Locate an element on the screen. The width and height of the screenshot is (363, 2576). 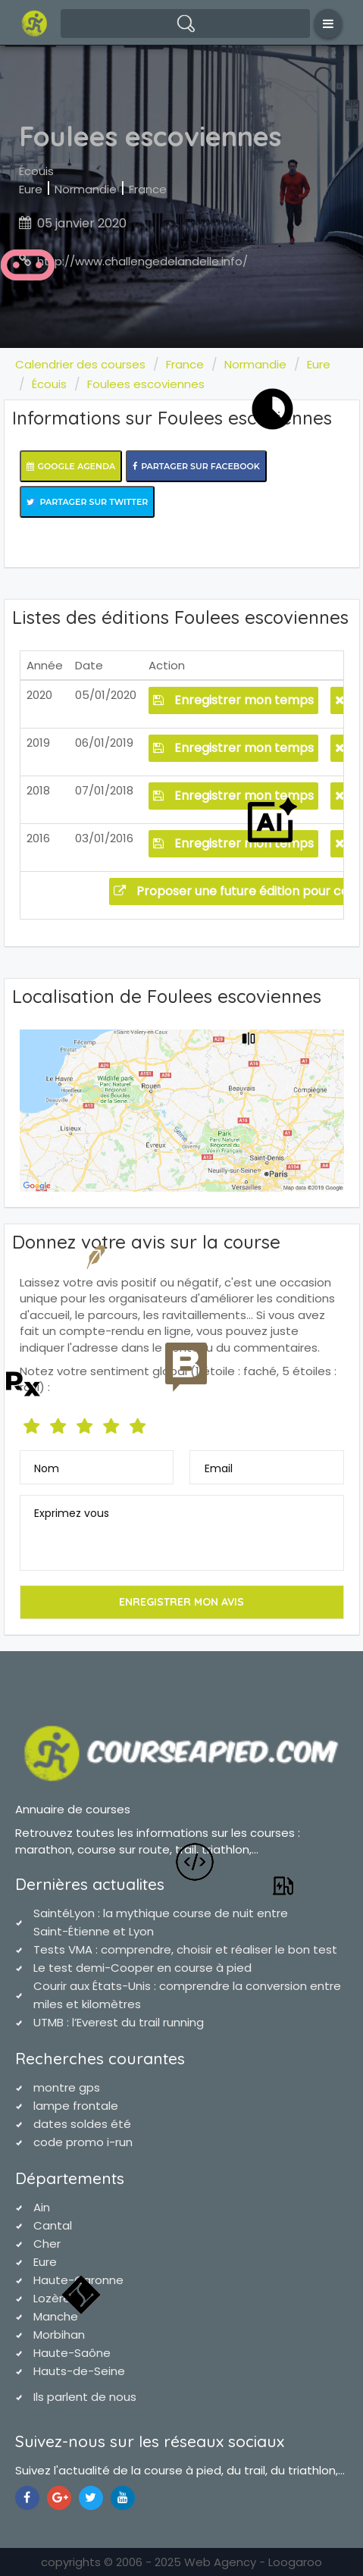
open Reactive Resume app is located at coordinates (23, 1384).